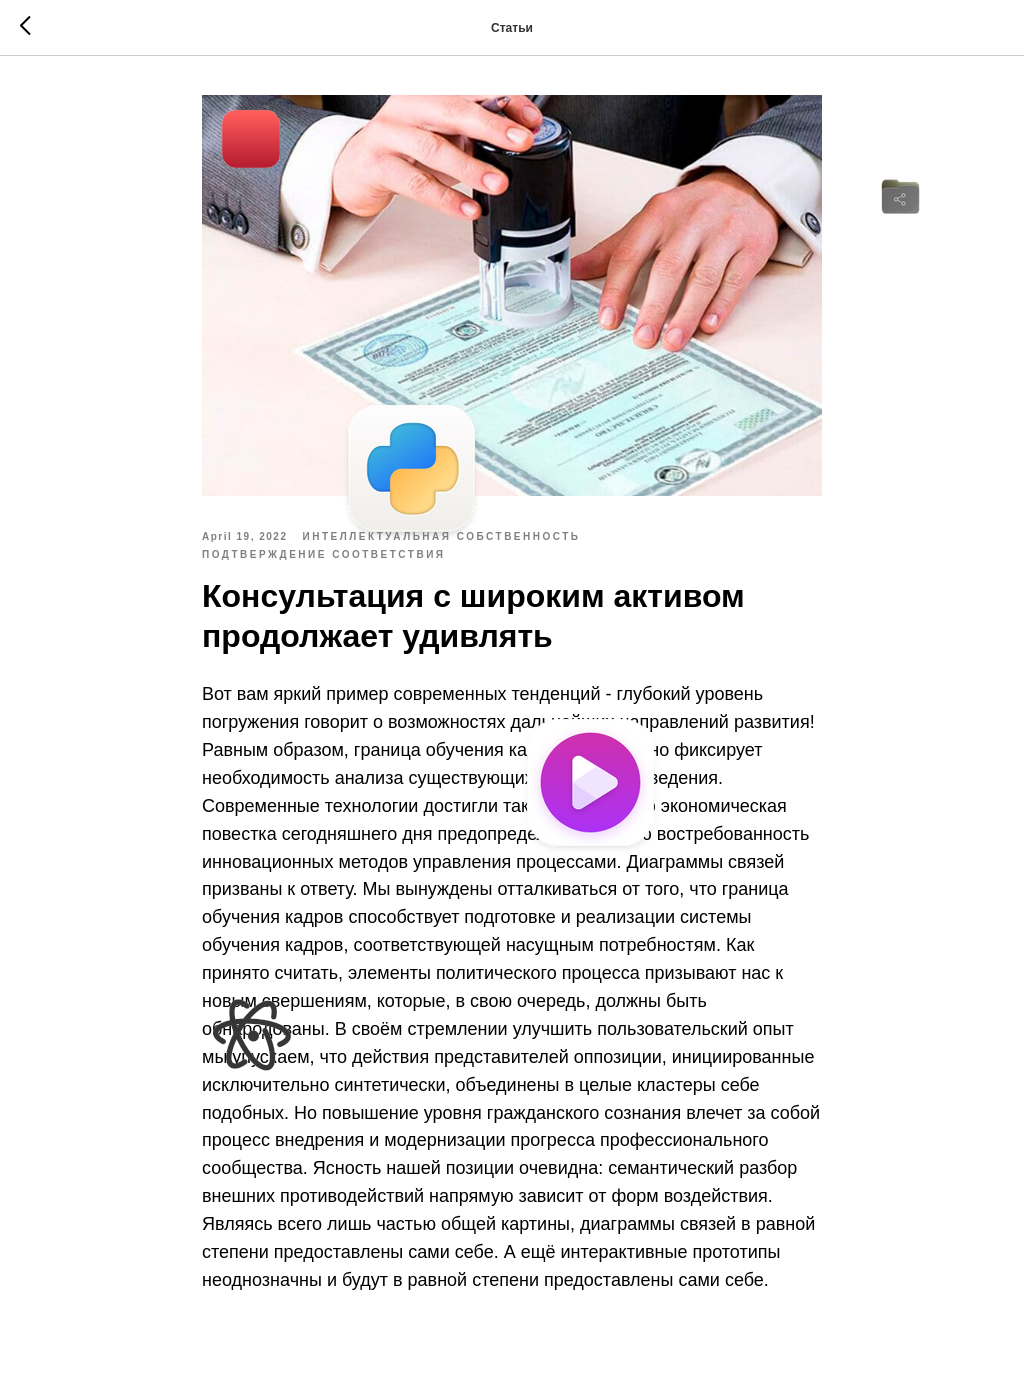 The image size is (1024, 1390). What do you see at coordinates (411, 468) in the screenshot?
I see `open the Python programming environment` at bounding box center [411, 468].